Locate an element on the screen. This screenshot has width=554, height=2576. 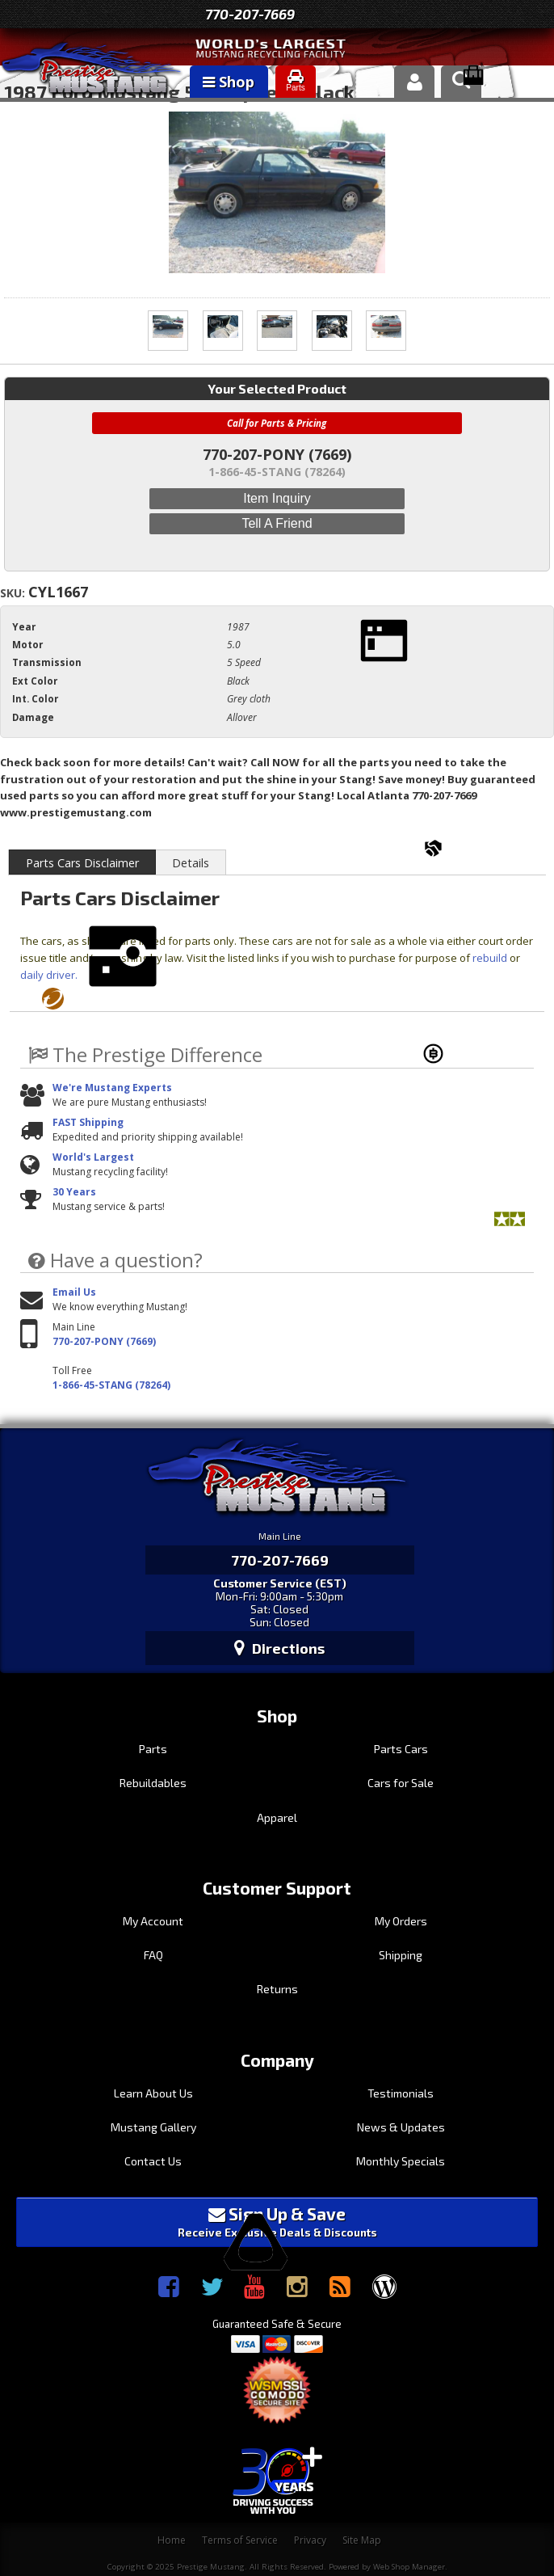
tamiya brand logo is located at coordinates (510, 1219).